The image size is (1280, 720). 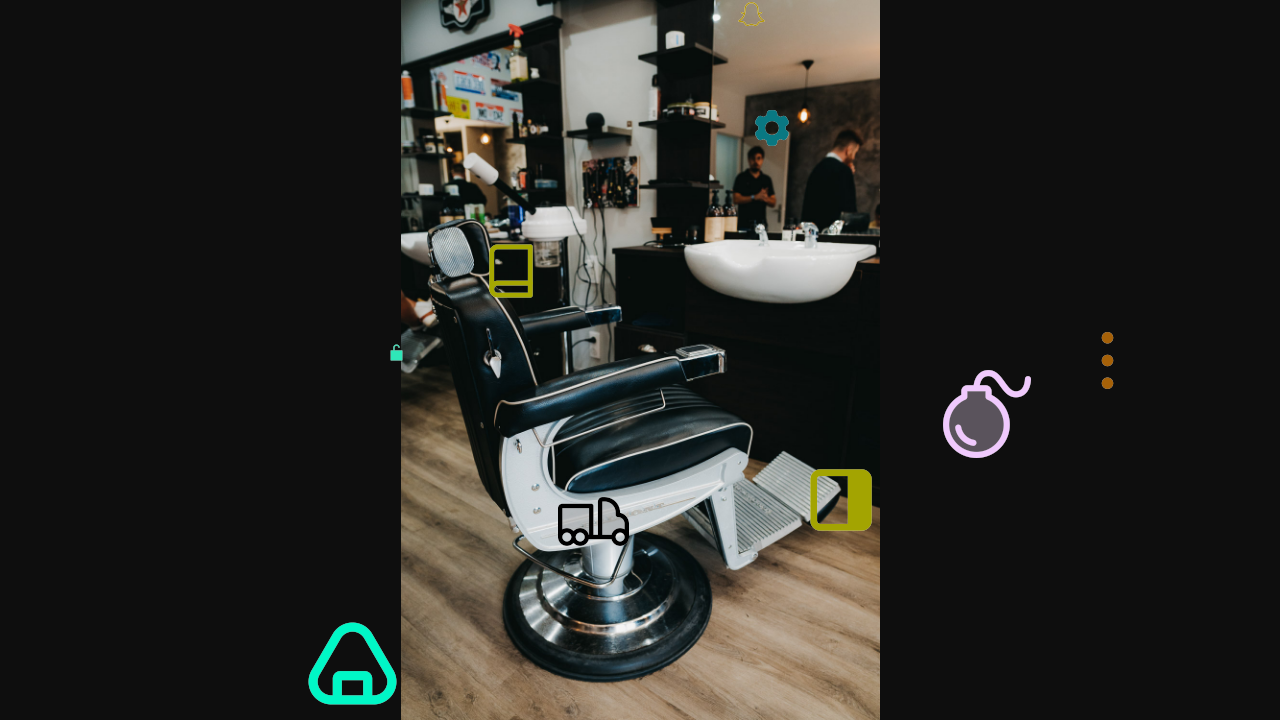 What do you see at coordinates (593, 521) in the screenshot?
I see `track shipment or delivery status` at bounding box center [593, 521].